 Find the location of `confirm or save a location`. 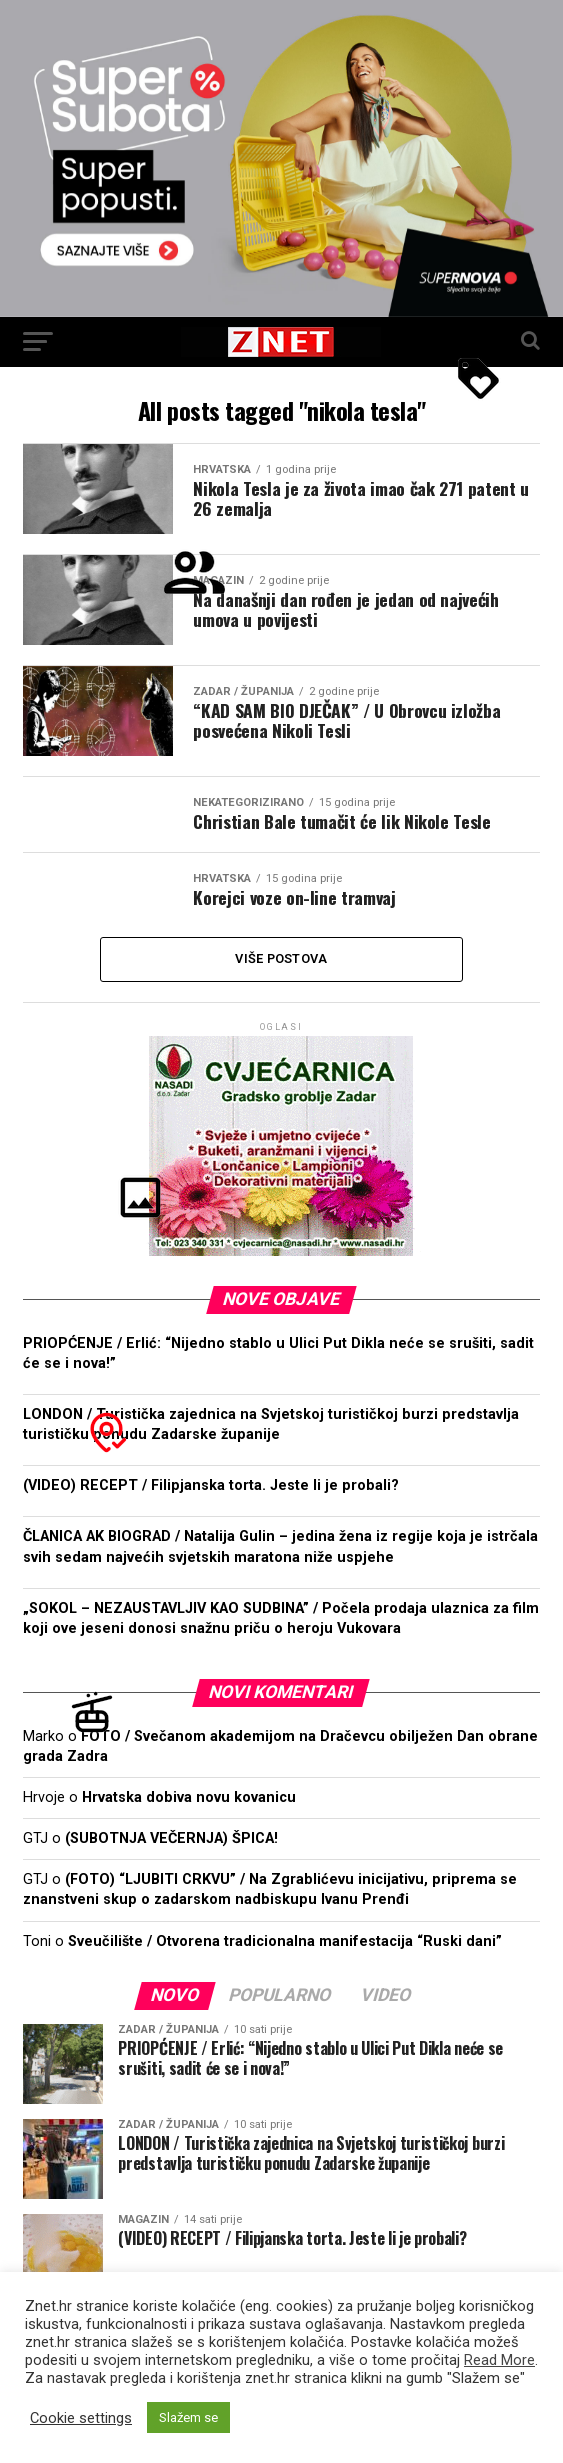

confirm or save a location is located at coordinates (106, 1432).